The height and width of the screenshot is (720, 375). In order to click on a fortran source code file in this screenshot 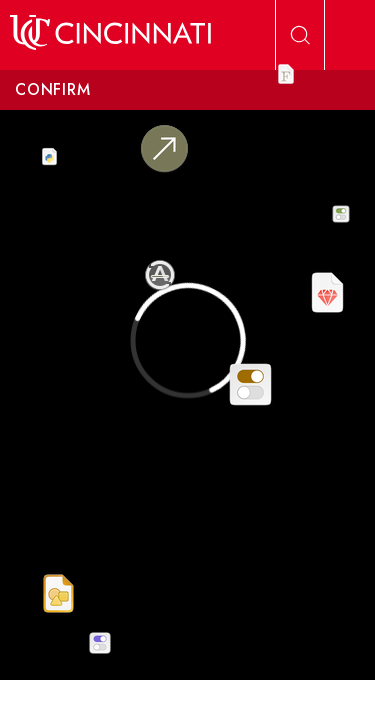, I will do `click(286, 74)`.